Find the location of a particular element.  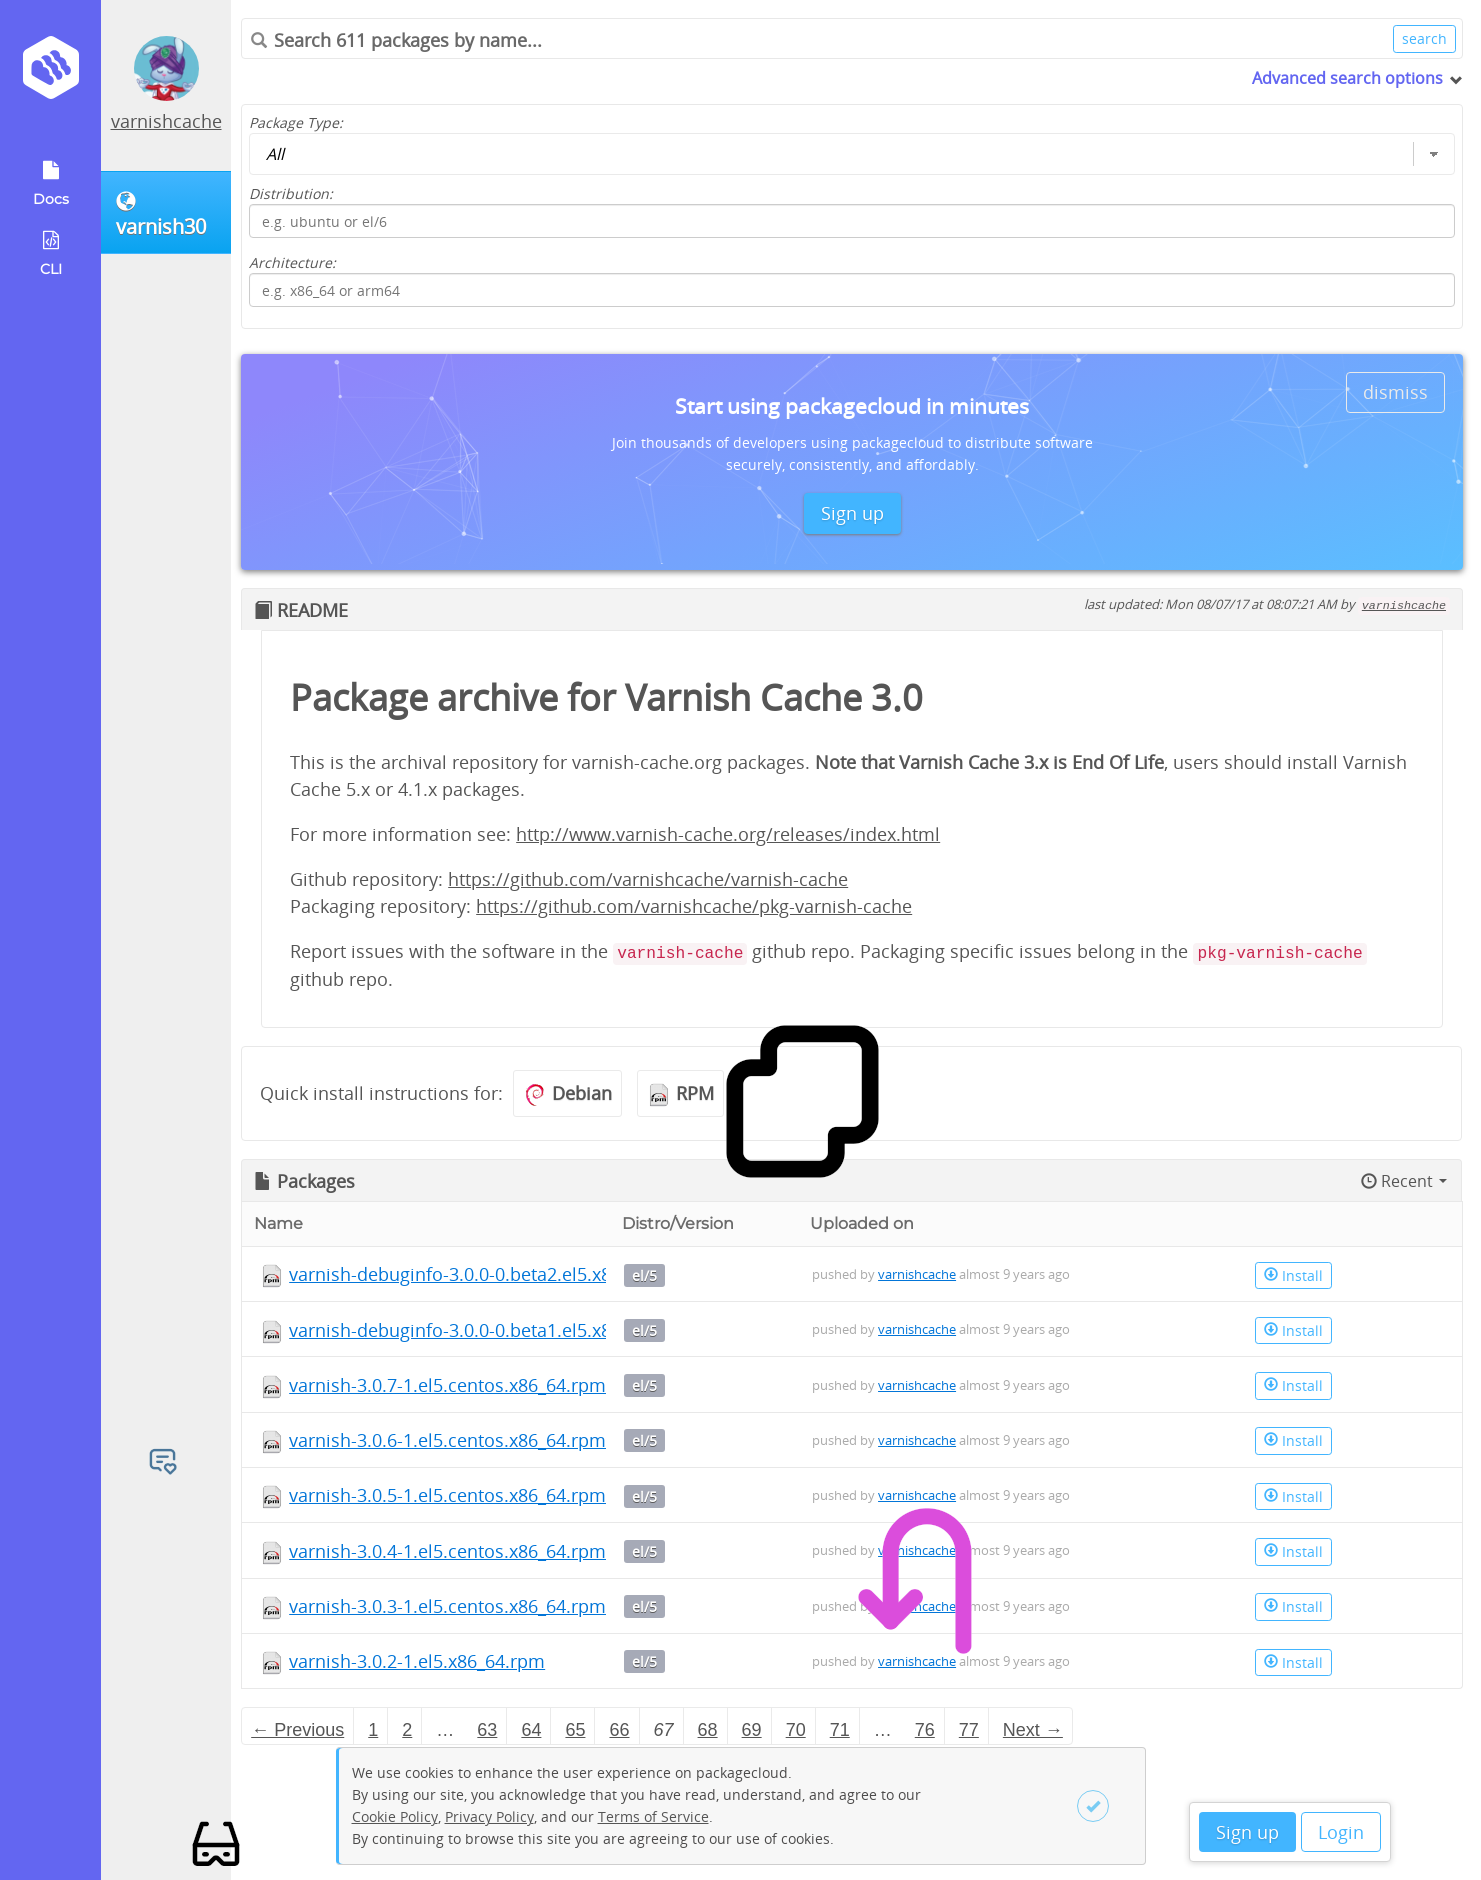

make a u-turn to the left is located at coordinates (923, 1581).